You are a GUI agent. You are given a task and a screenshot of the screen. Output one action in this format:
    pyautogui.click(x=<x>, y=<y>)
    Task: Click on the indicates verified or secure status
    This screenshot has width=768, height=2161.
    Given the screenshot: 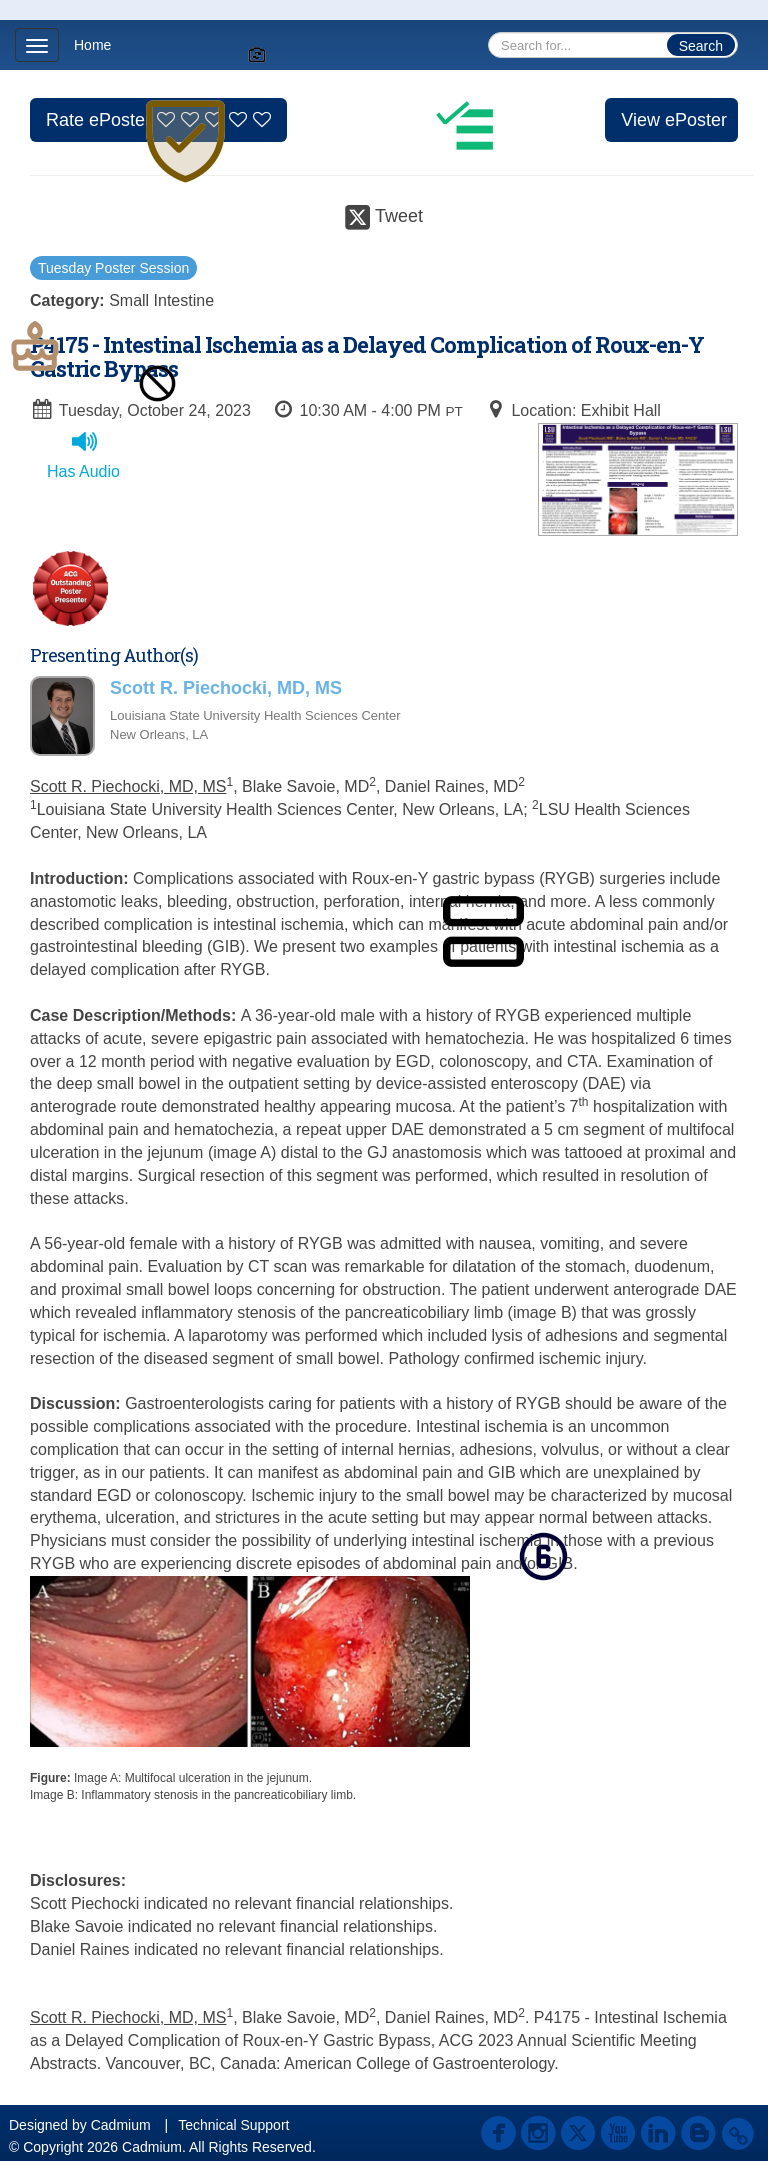 What is the action you would take?
    pyautogui.click(x=185, y=136)
    